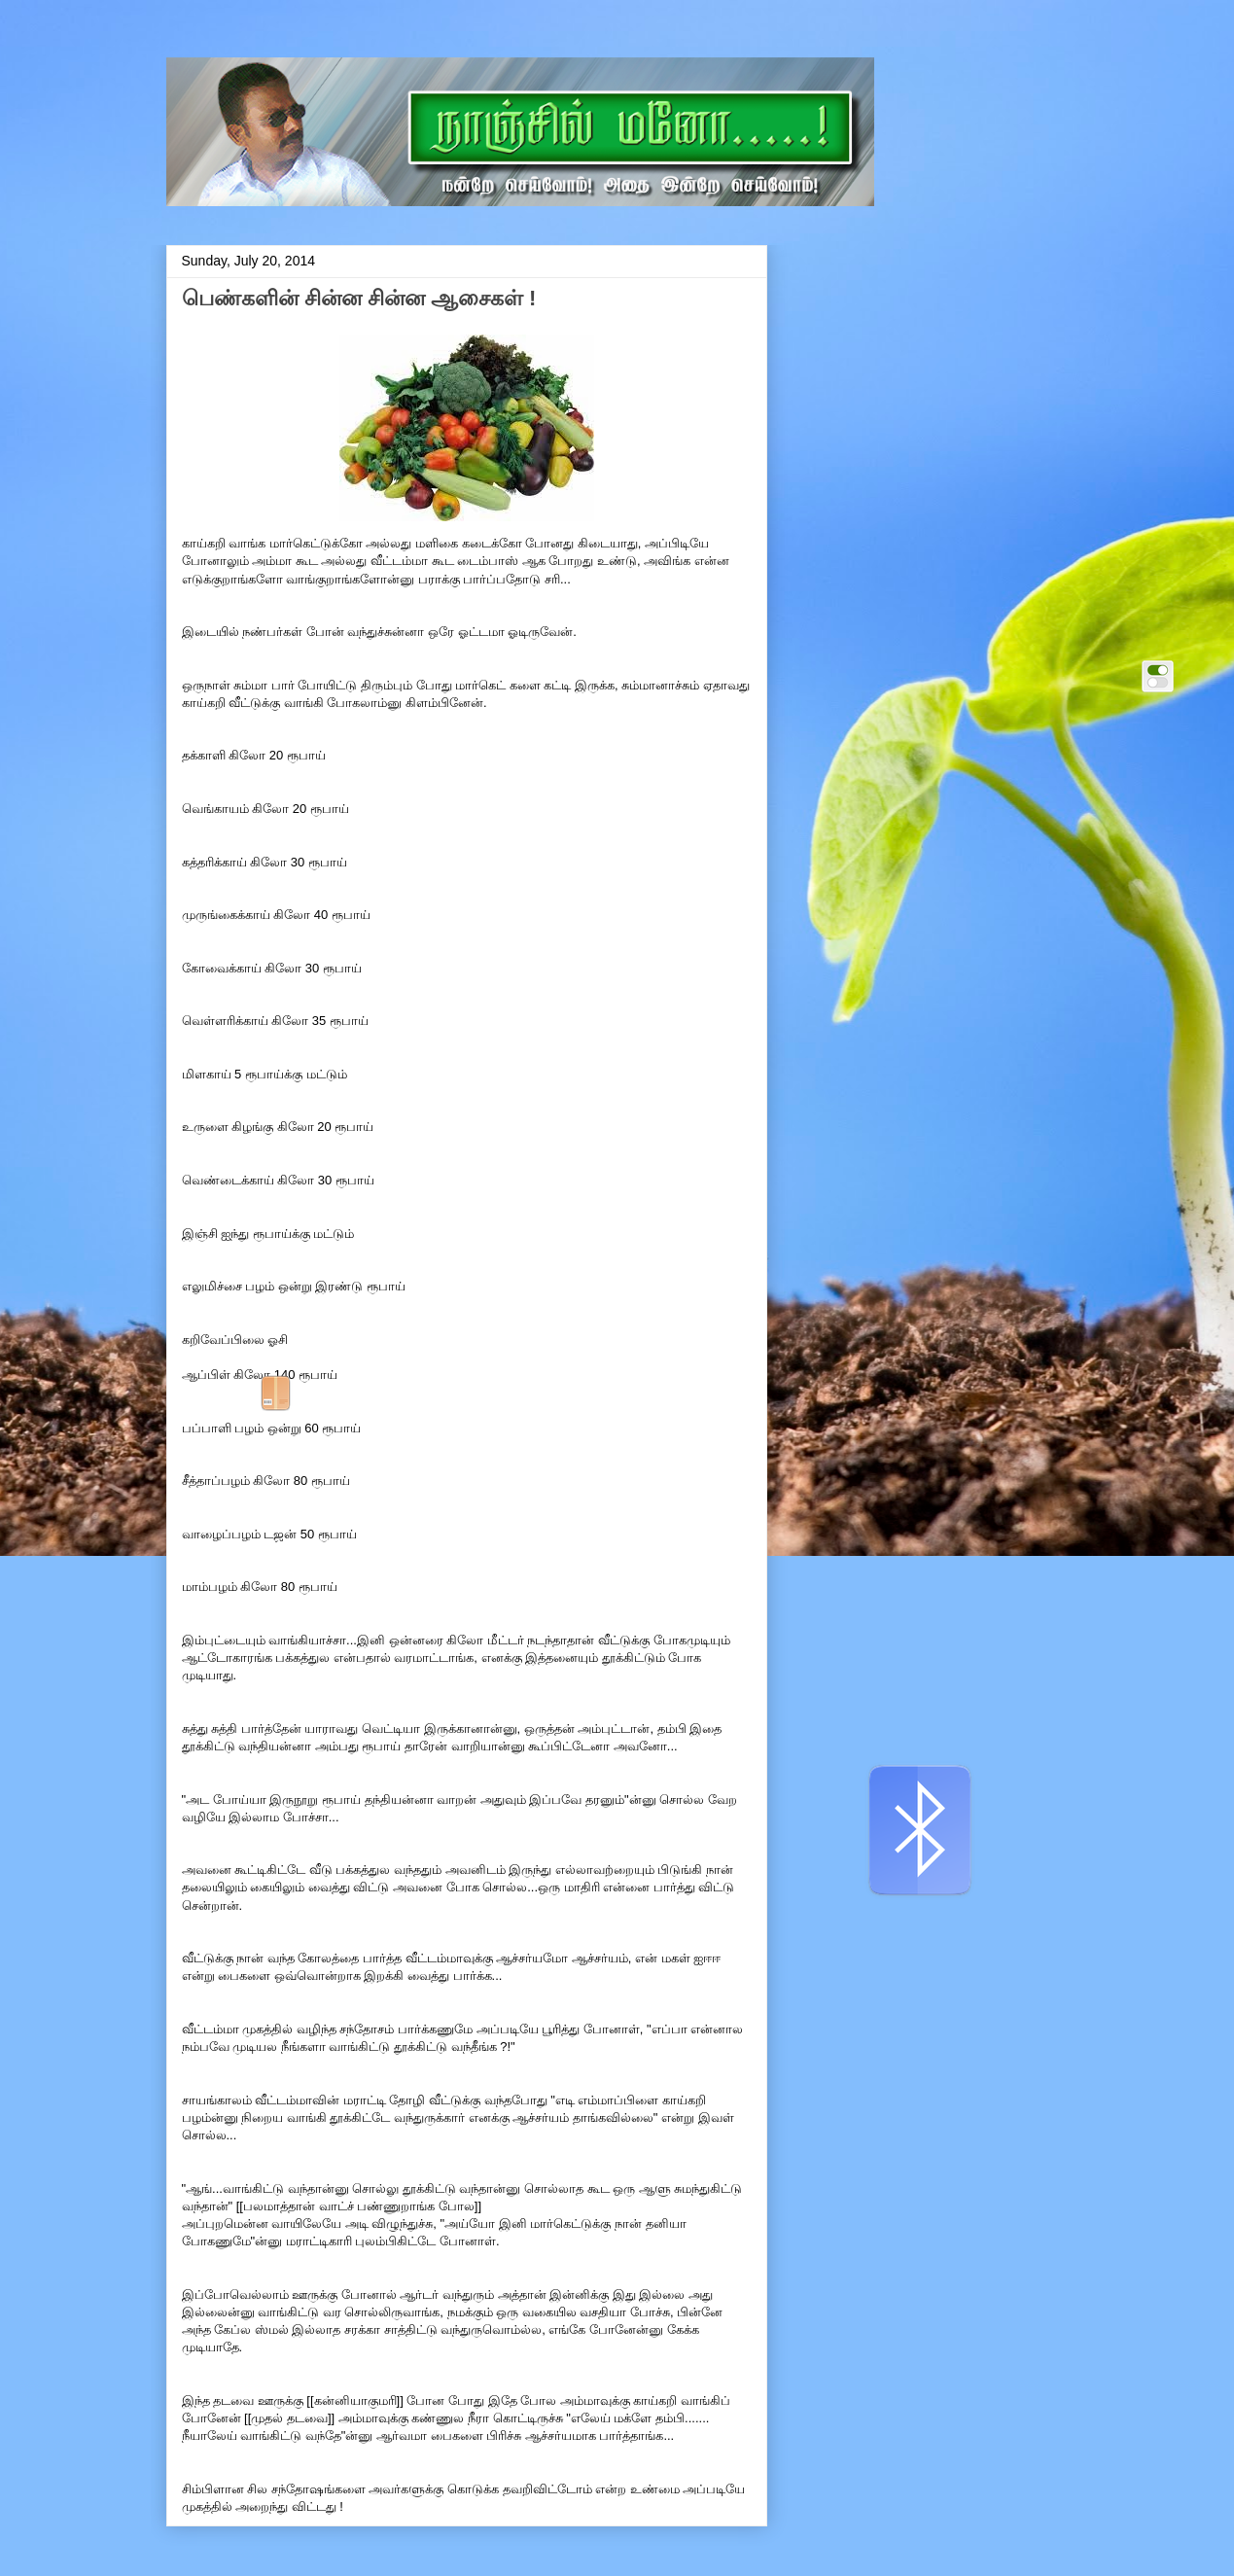 This screenshot has height=2576, width=1234. What do you see at coordinates (920, 1830) in the screenshot?
I see `open bluetooth settings` at bounding box center [920, 1830].